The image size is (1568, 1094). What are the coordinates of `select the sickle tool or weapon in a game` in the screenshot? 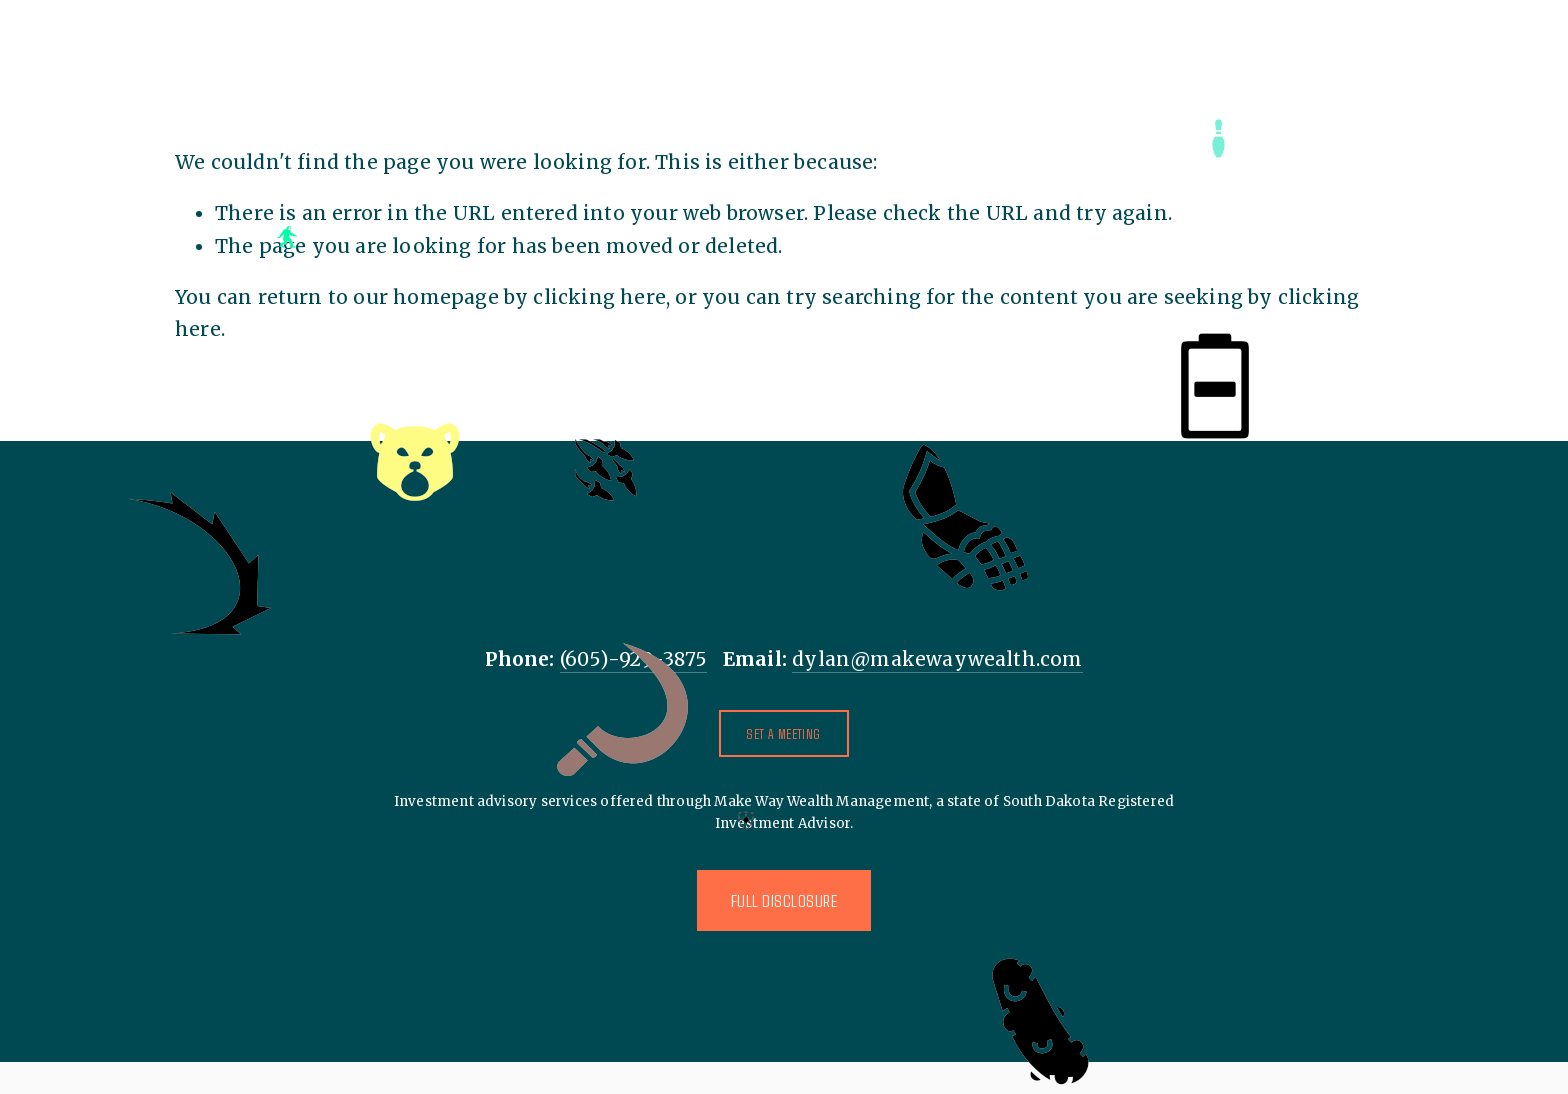 It's located at (622, 708).